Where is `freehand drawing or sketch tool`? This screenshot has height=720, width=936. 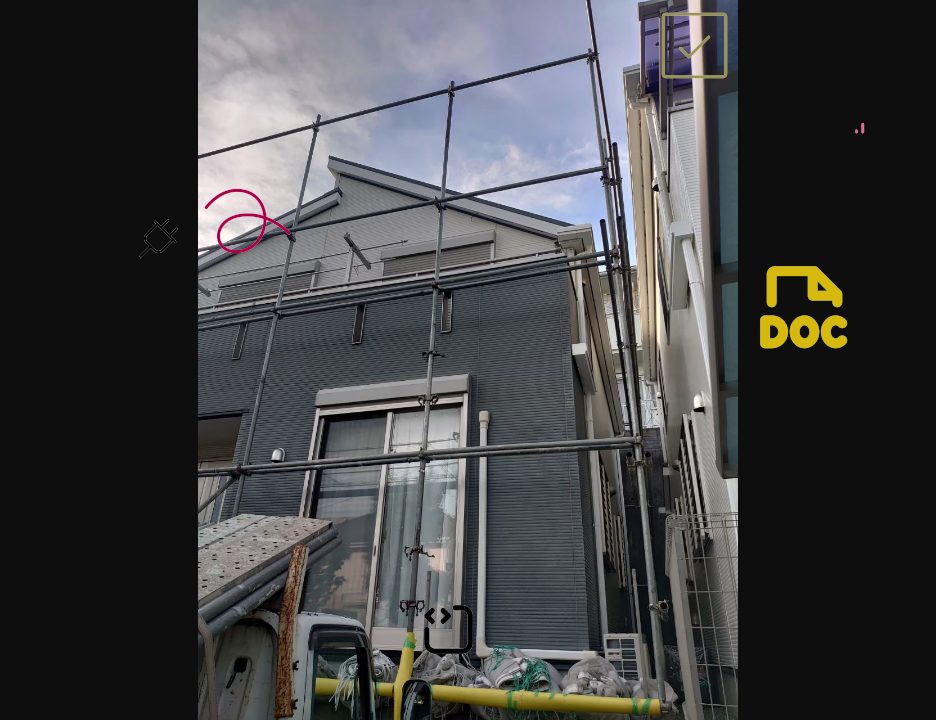 freehand drawing or sketch tool is located at coordinates (243, 221).